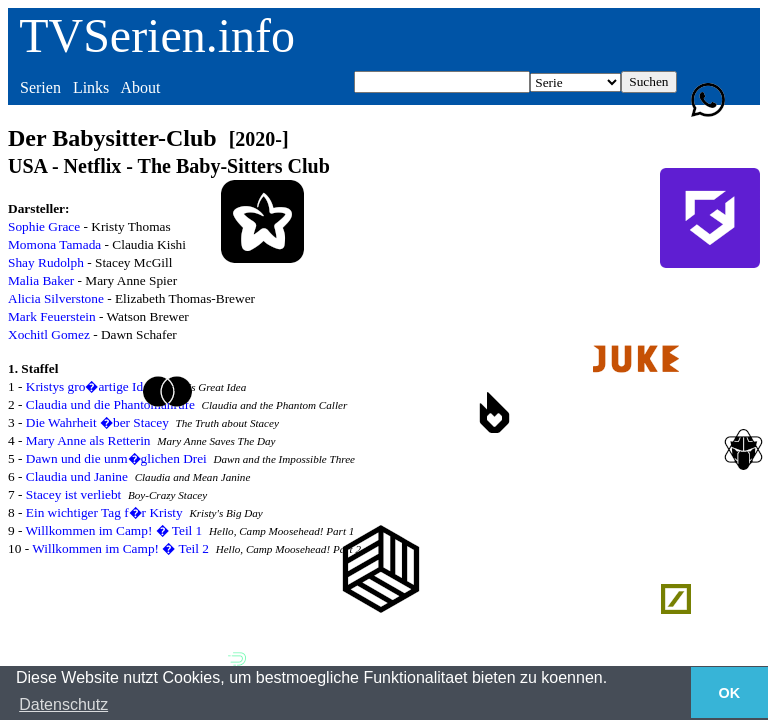  I want to click on pay with mastercard, so click(167, 391).